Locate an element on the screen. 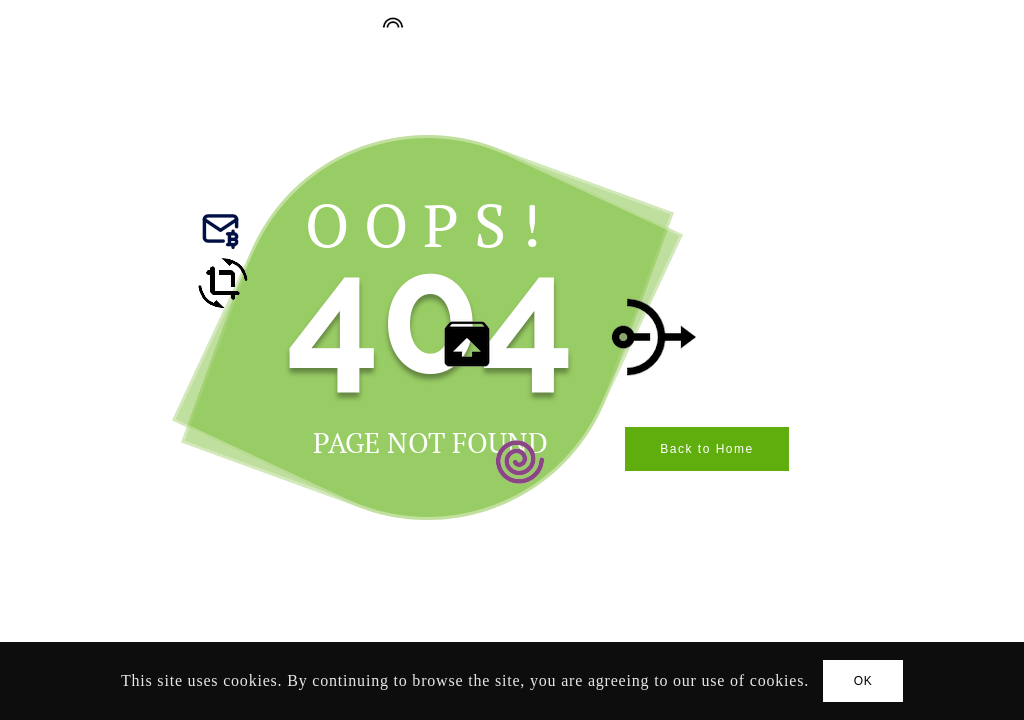  indicates loading or processing in progress is located at coordinates (520, 462).